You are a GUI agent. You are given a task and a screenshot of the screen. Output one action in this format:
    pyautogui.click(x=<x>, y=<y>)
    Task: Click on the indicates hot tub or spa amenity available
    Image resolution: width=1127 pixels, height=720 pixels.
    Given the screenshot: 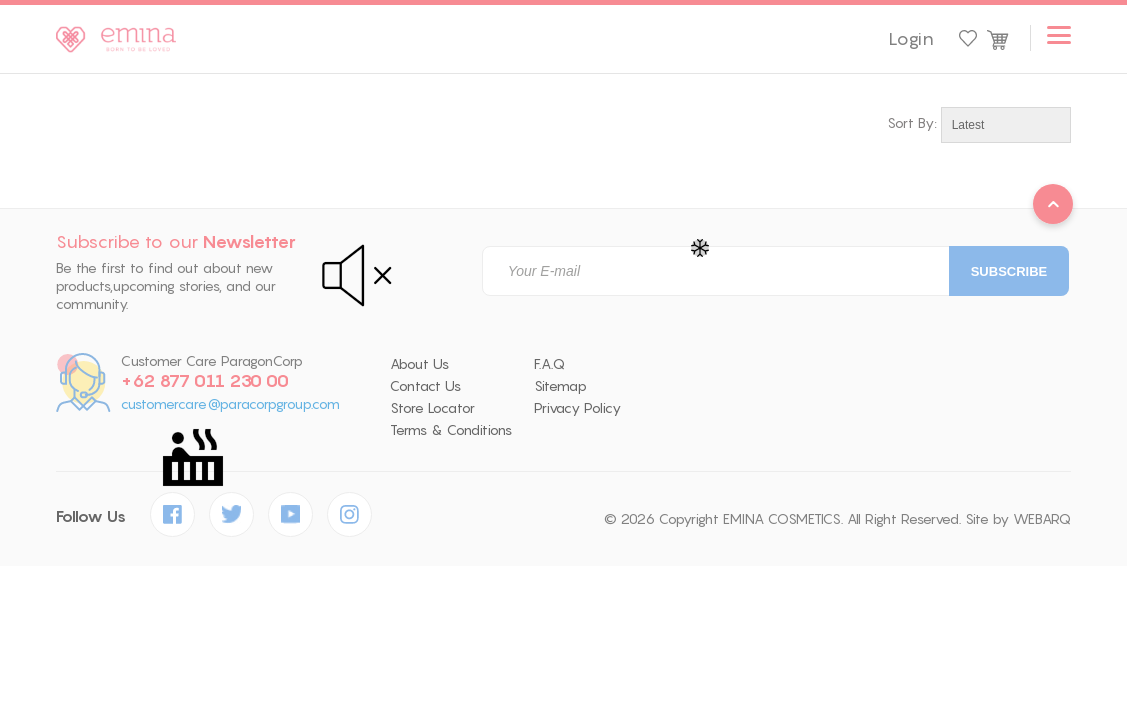 What is the action you would take?
    pyautogui.click(x=193, y=456)
    